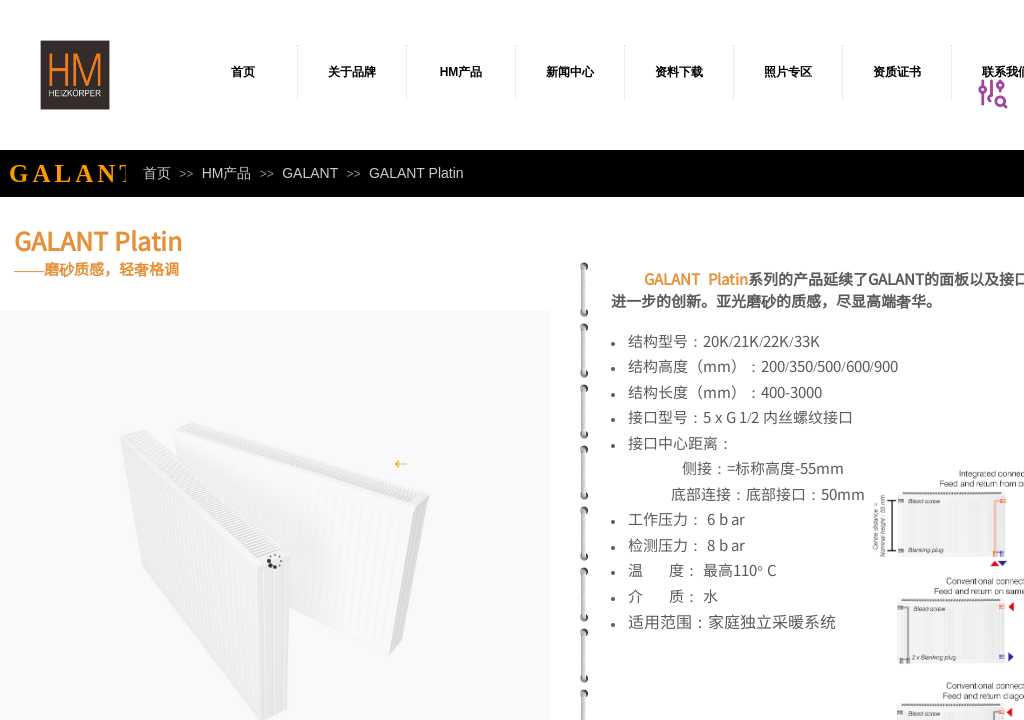 Image resolution: width=1024 pixels, height=720 pixels. Describe the element at coordinates (991, 92) in the screenshot. I see `search or filter adjustment settings` at that location.